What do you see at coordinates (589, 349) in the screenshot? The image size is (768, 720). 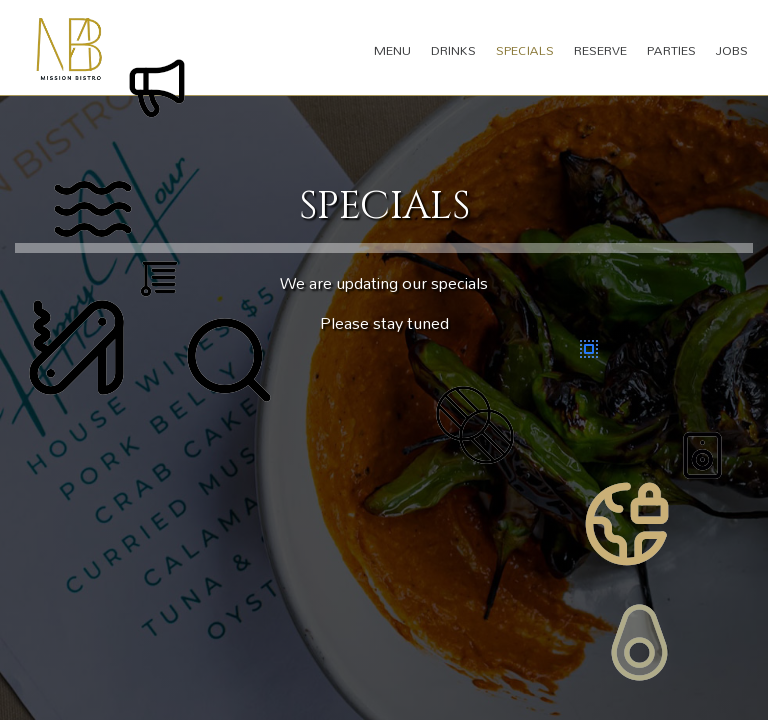 I see `select all items in the current view` at bounding box center [589, 349].